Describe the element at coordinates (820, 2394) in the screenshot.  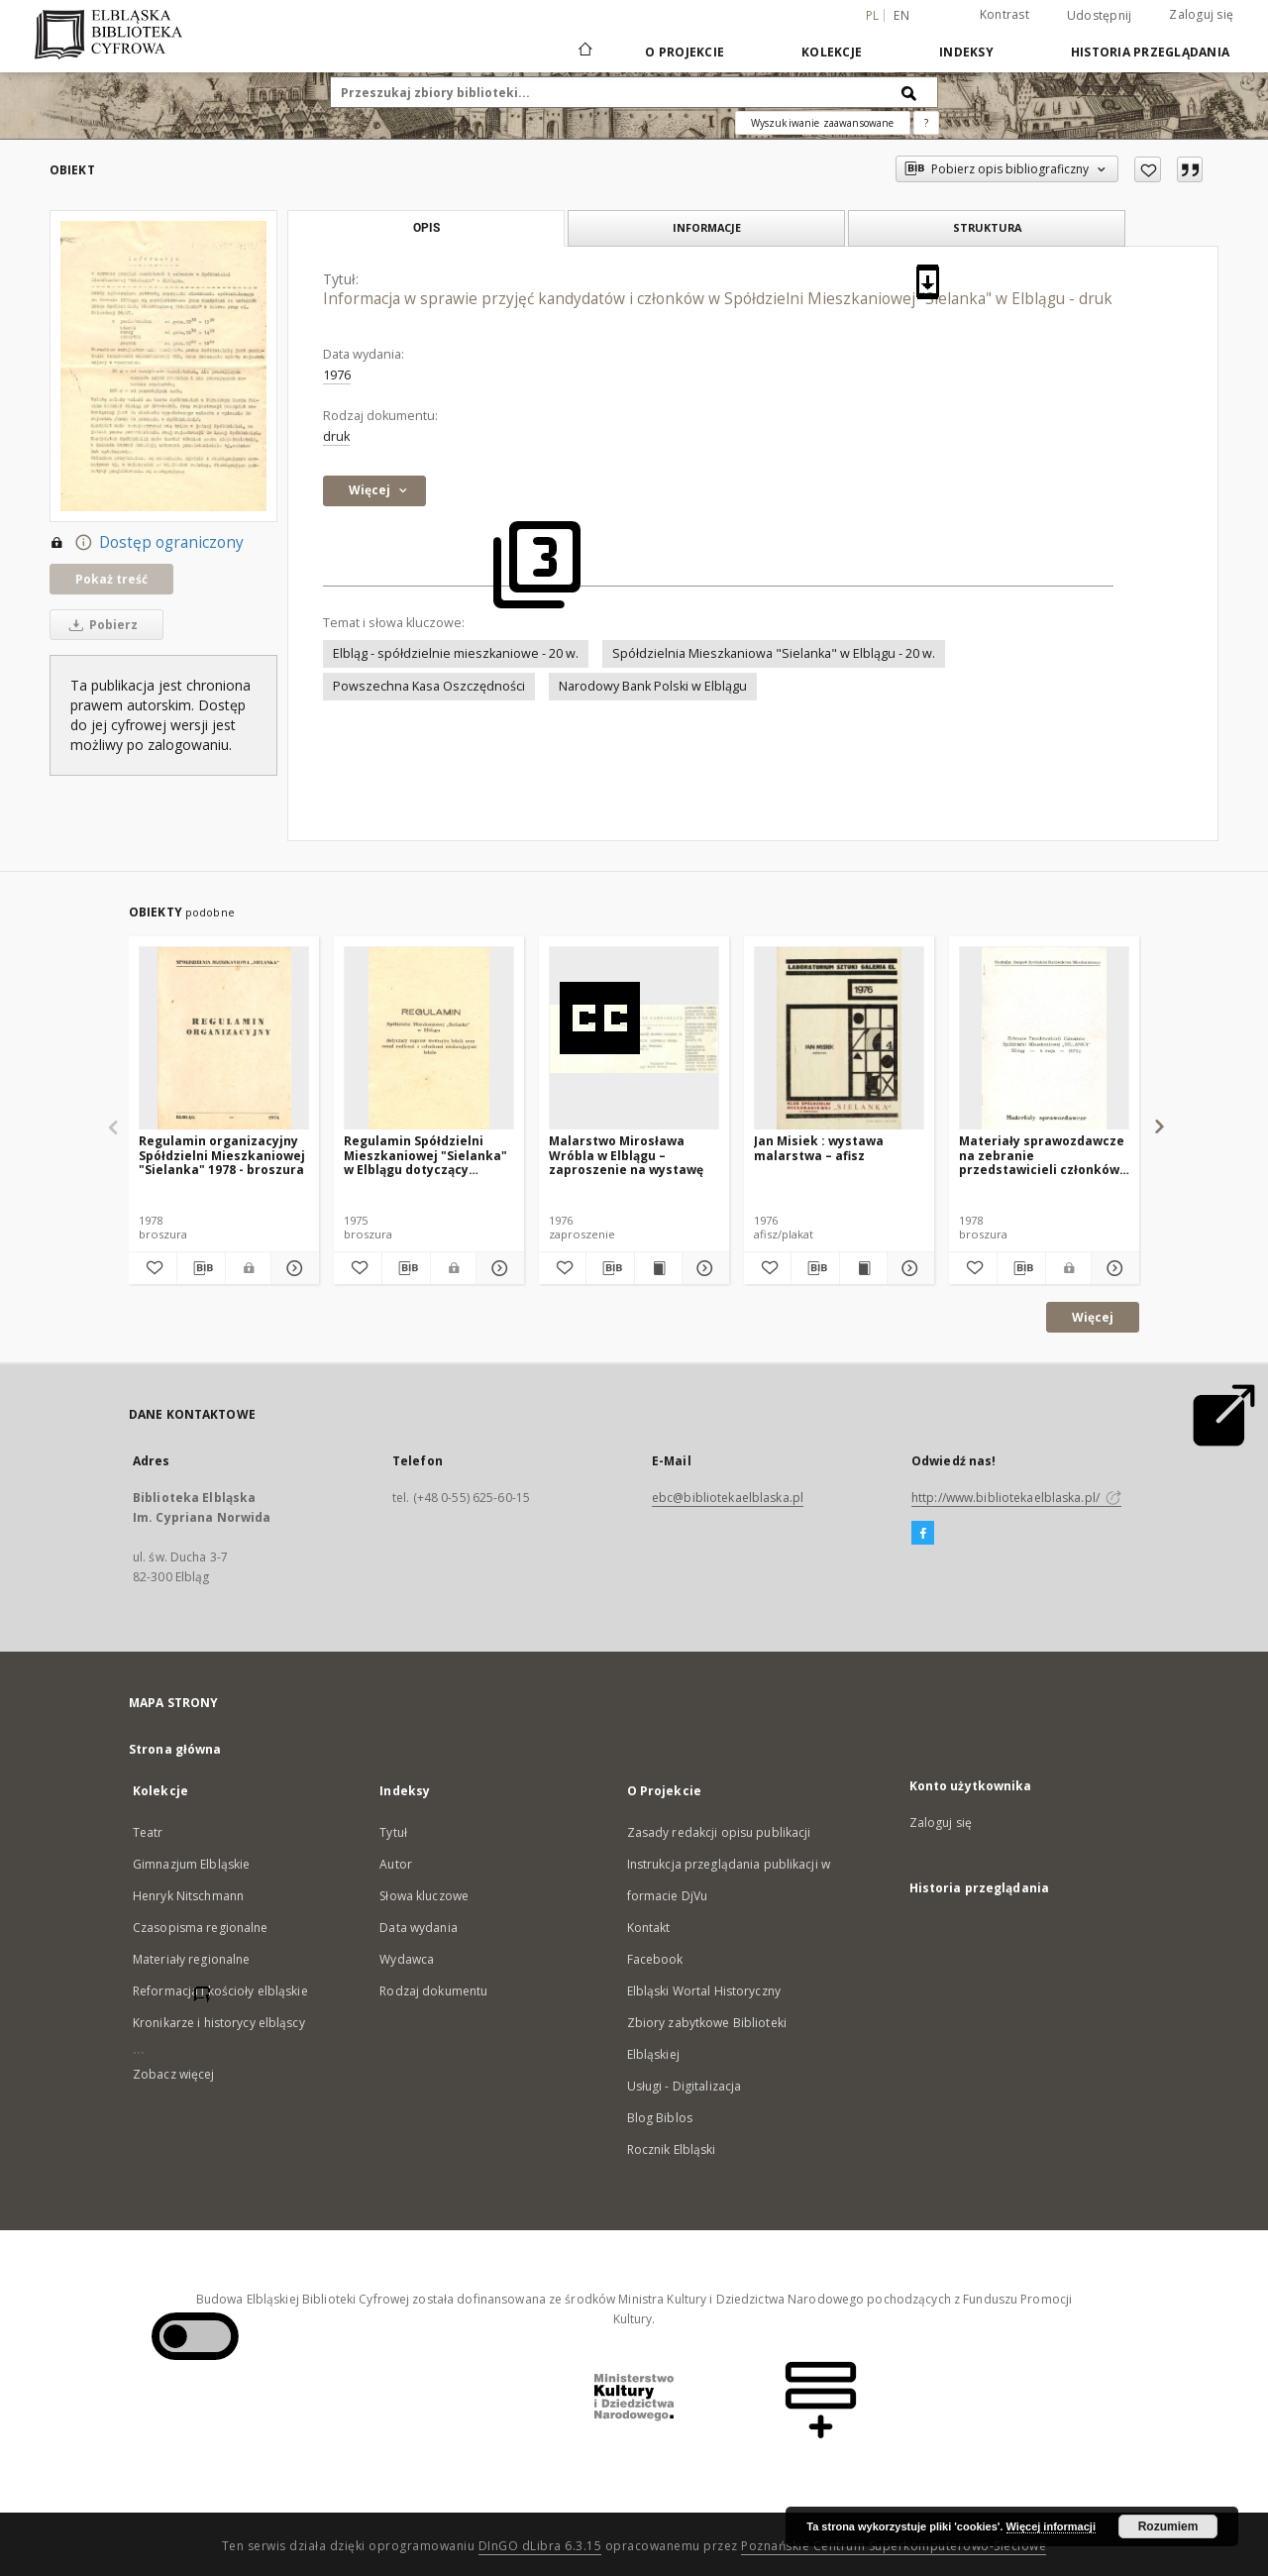
I see `add a new row below` at that location.